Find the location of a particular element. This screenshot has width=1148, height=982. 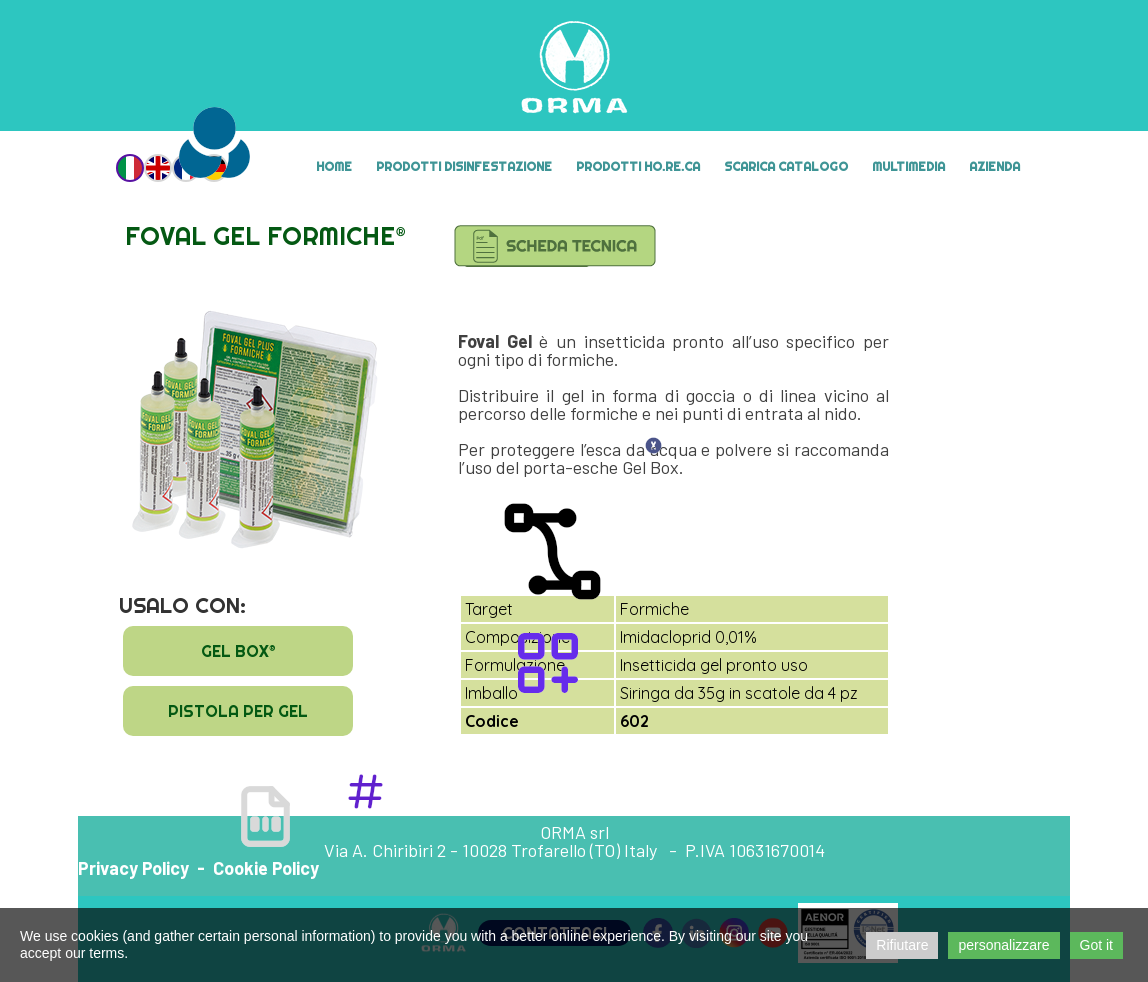

close or dismiss a dialog is located at coordinates (653, 445).